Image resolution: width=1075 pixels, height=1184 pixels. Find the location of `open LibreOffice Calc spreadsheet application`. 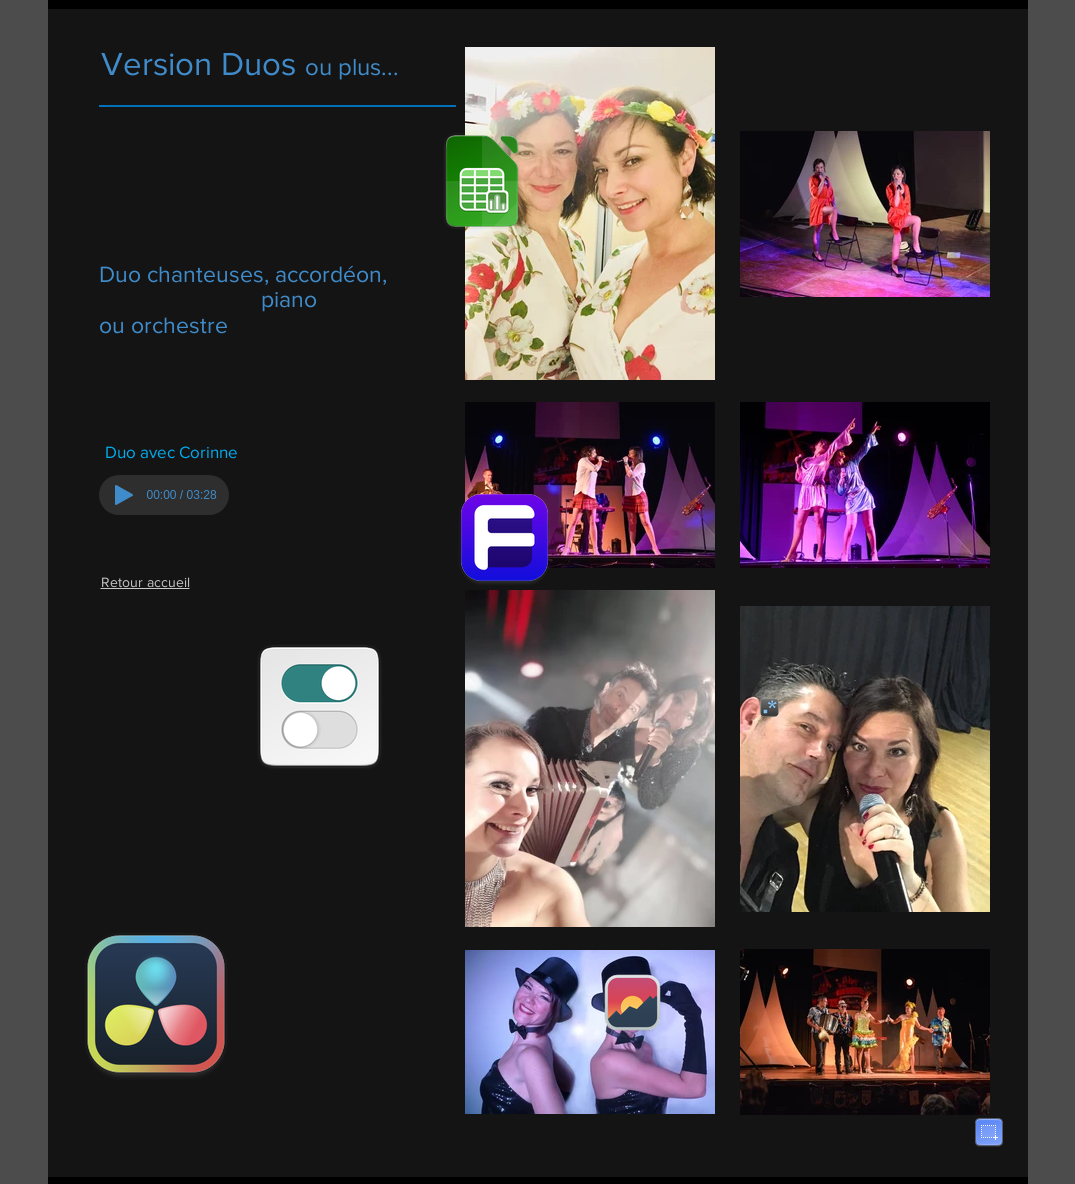

open LibreOffice Calc spreadsheet application is located at coordinates (482, 181).